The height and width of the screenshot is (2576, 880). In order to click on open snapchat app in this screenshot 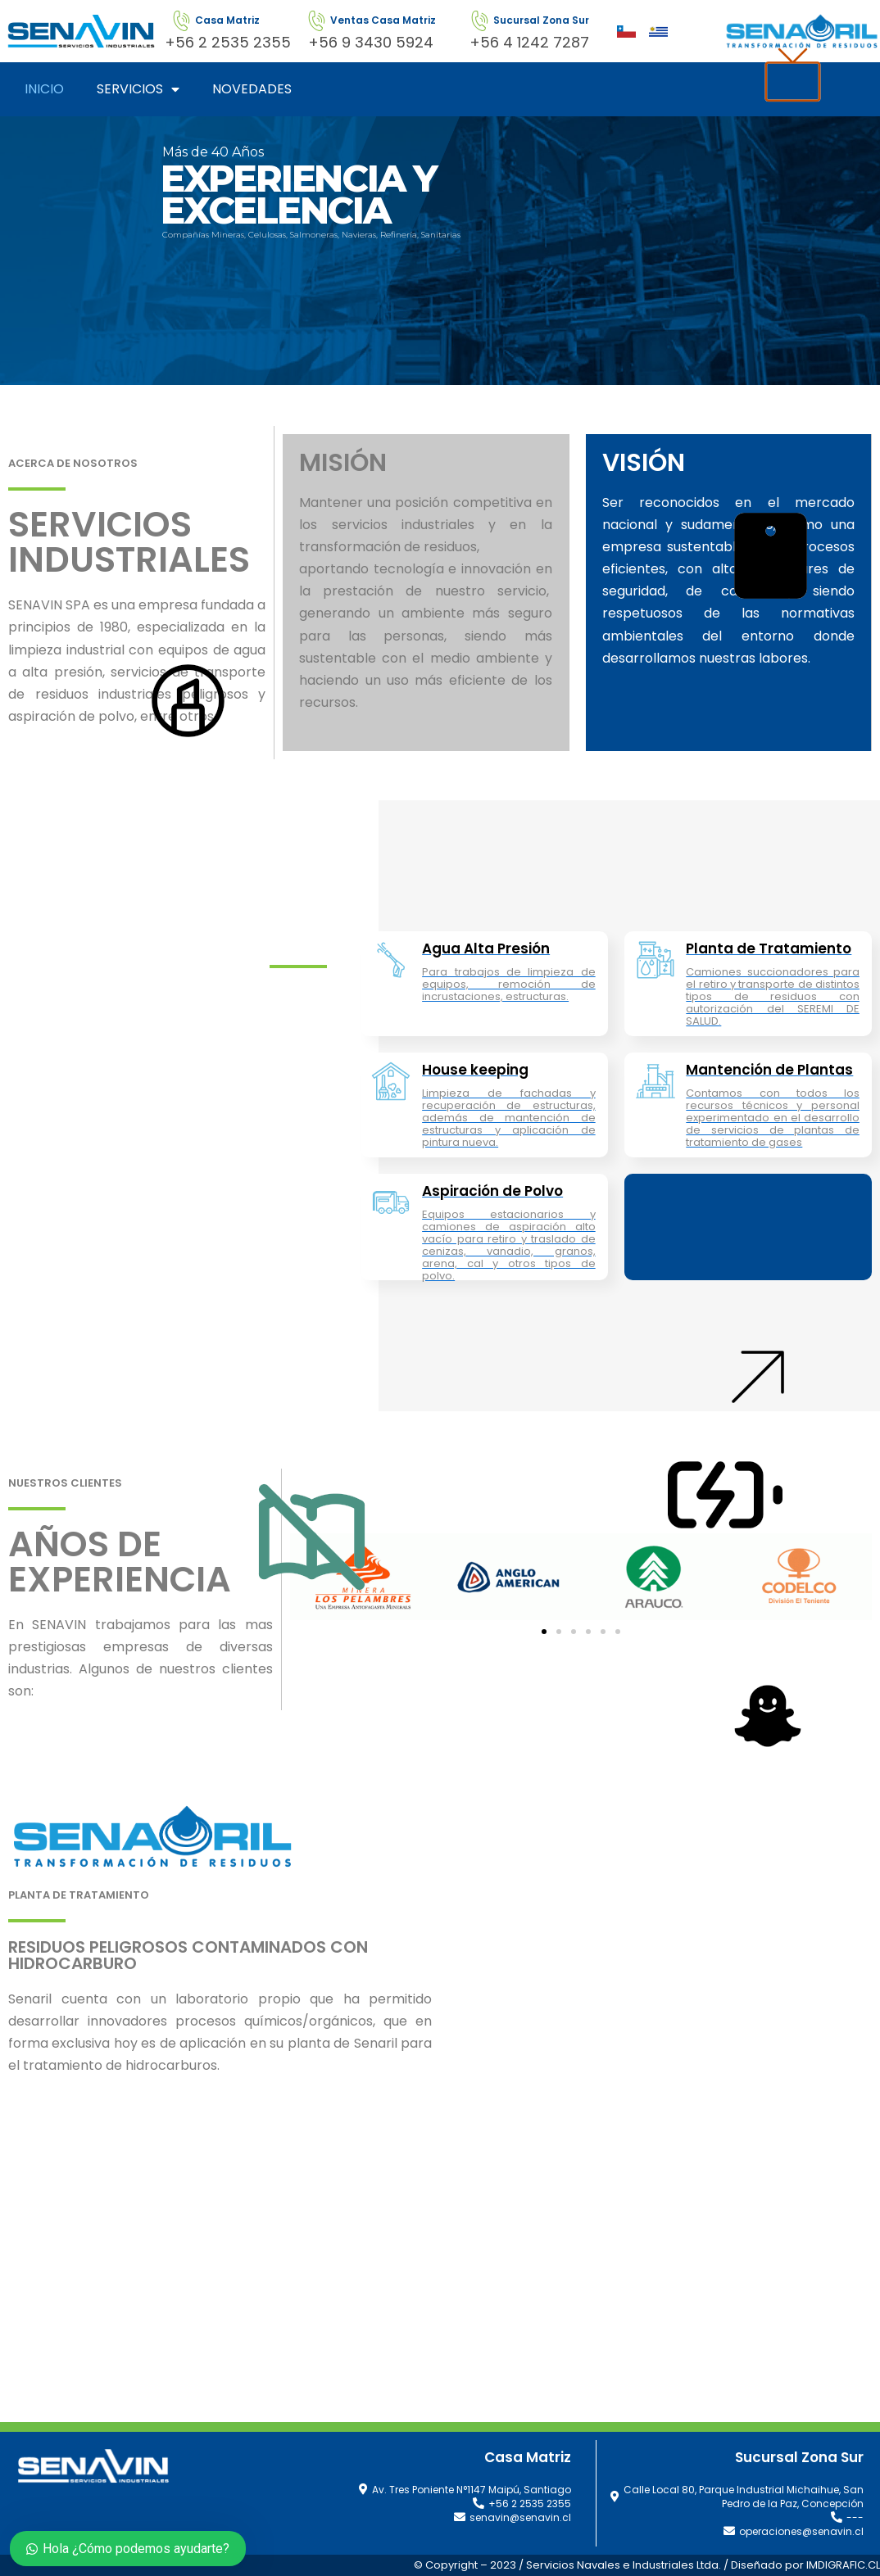, I will do `click(768, 1716)`.